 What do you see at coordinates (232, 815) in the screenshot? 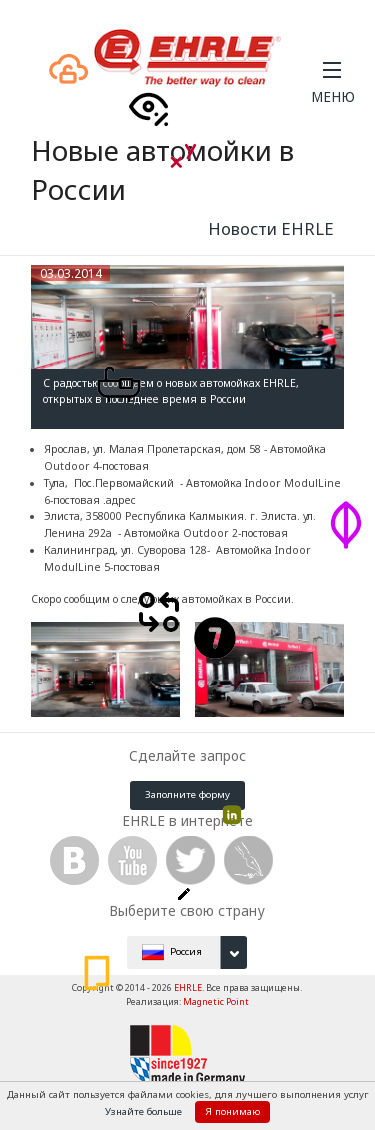
I see `connect with LinkedIn` at bounding box center [232, 815].